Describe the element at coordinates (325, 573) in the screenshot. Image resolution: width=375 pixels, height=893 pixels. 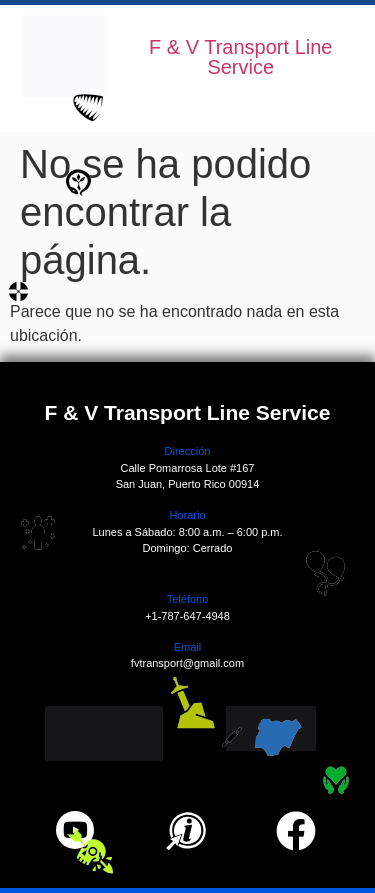
I see `indicates a celebration or party event` at that location.